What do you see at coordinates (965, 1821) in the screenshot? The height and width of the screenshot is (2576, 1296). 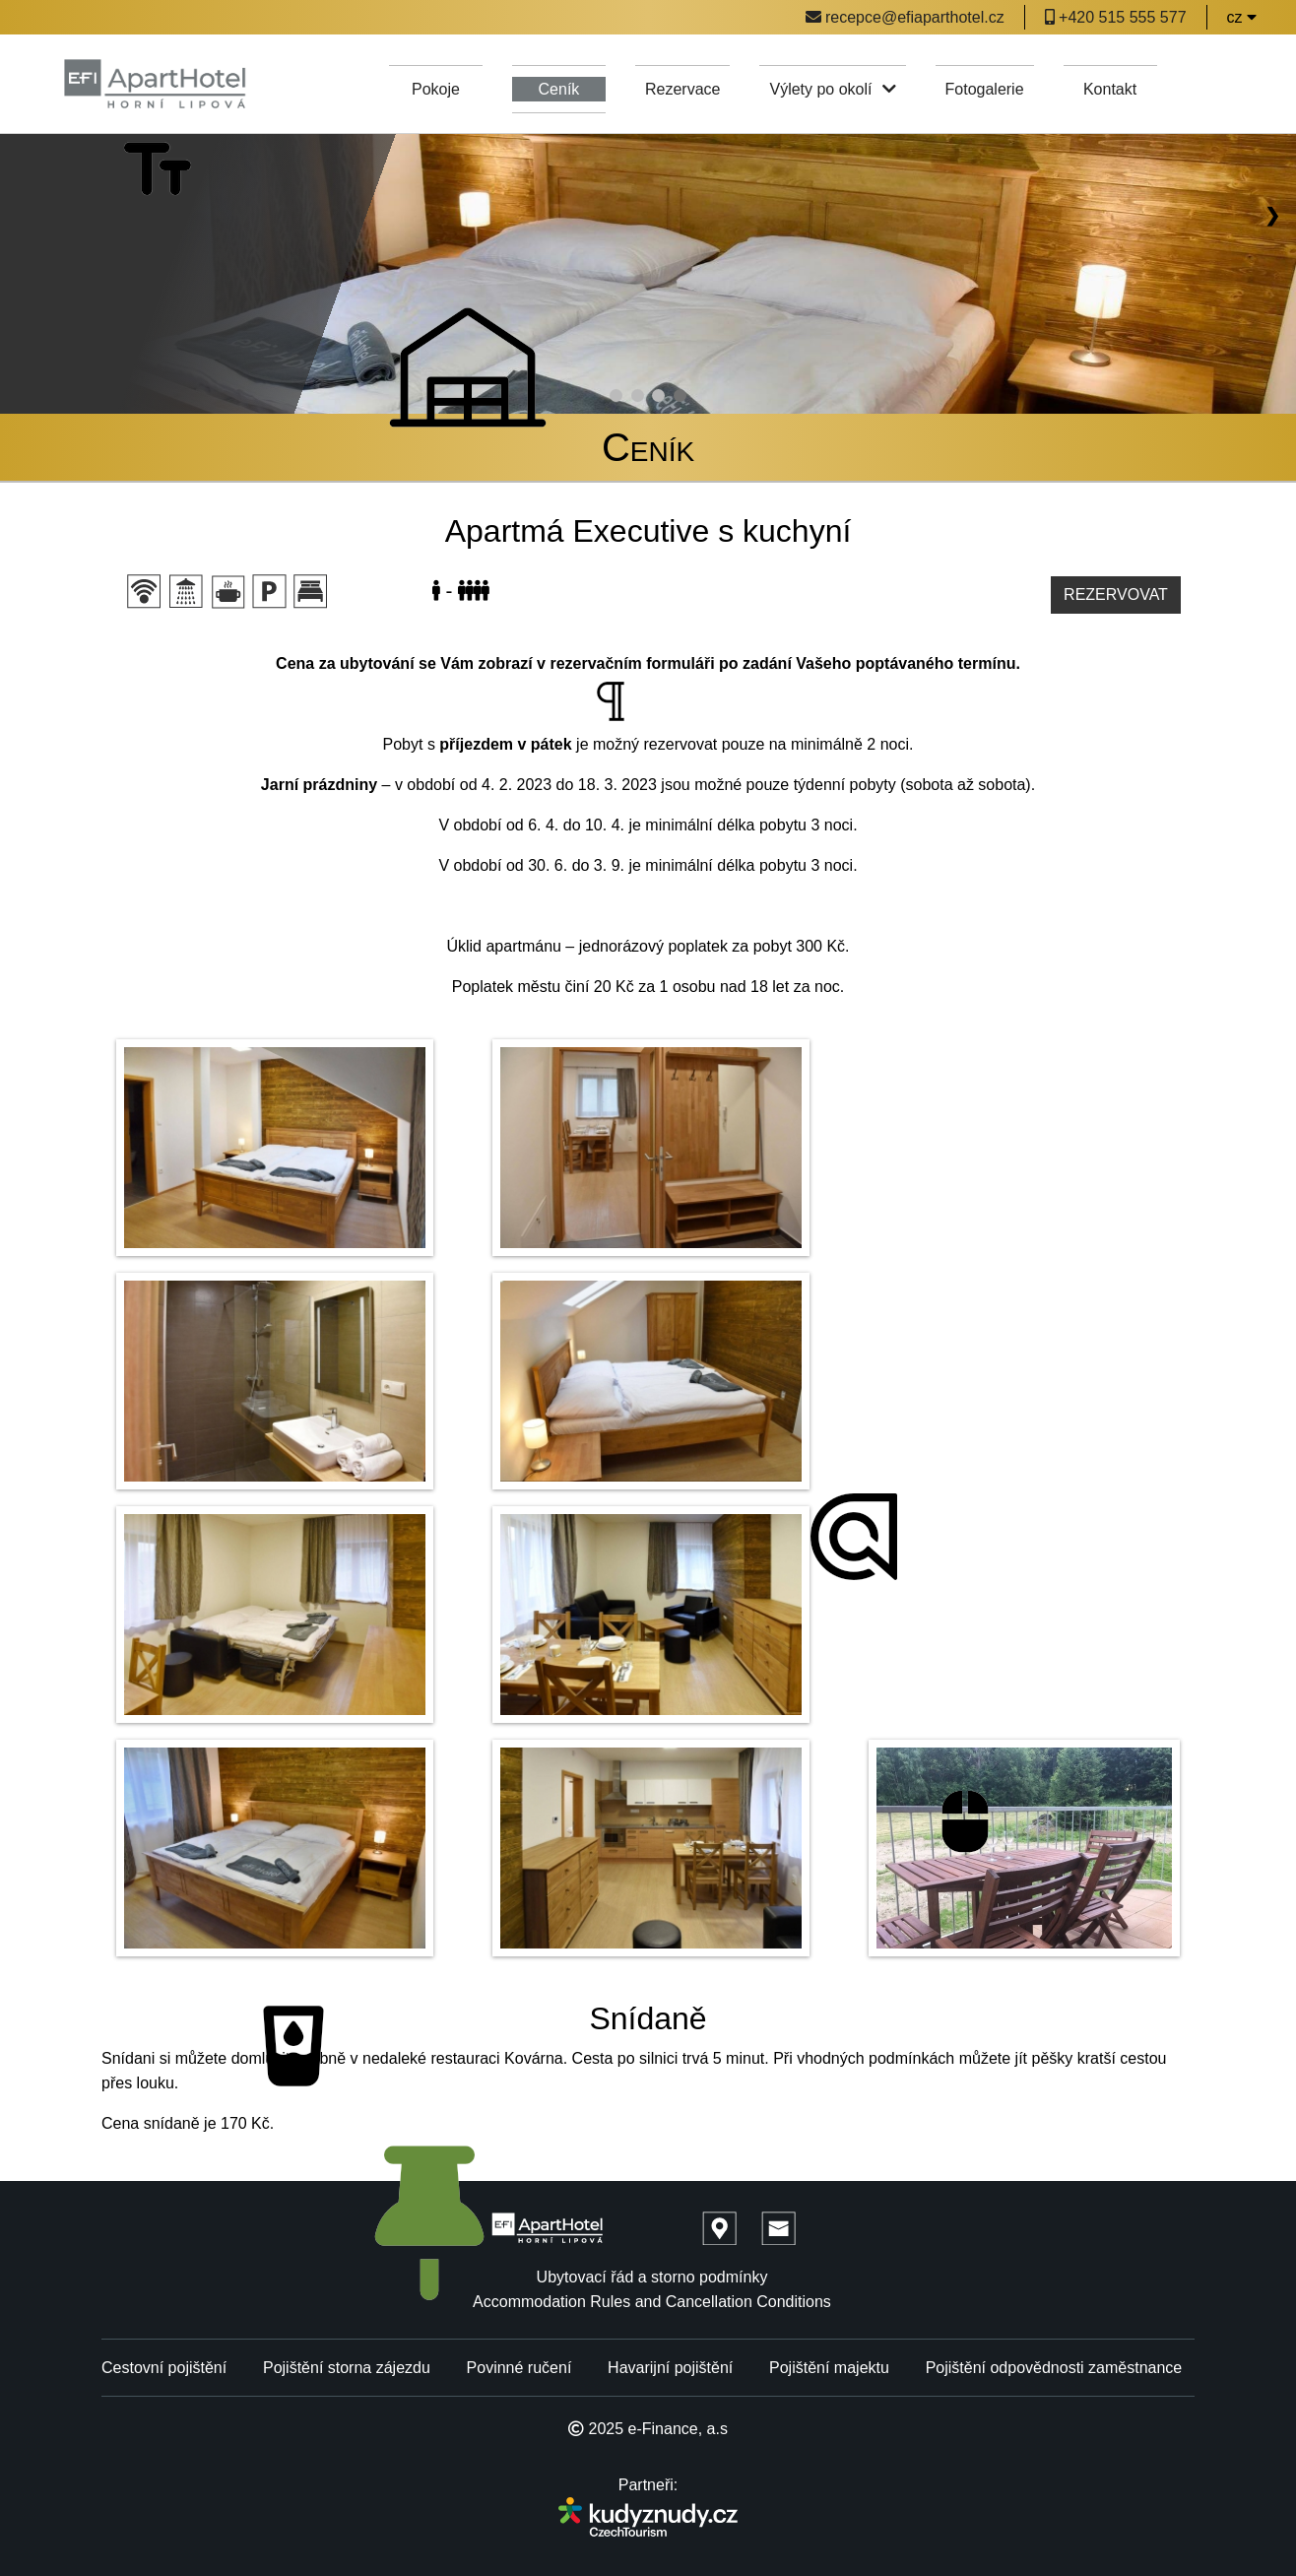 I see `mouse input device indicator` at bounding box center [965, 1821].